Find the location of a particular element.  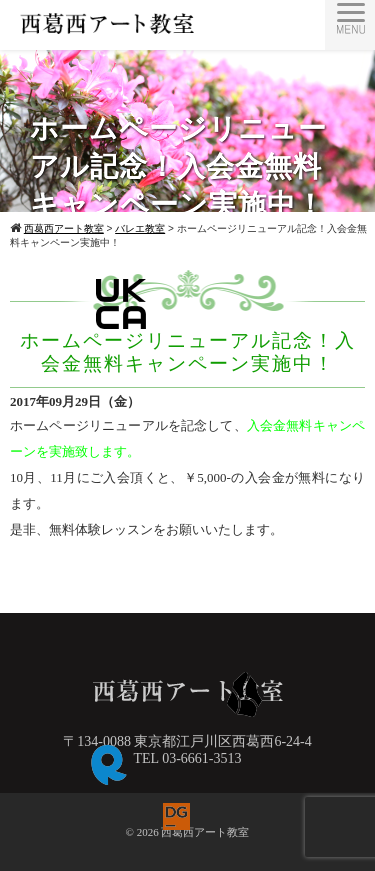

UKCA (UK Conformity Assessed) certification mark is located at coordinates (121, 304).